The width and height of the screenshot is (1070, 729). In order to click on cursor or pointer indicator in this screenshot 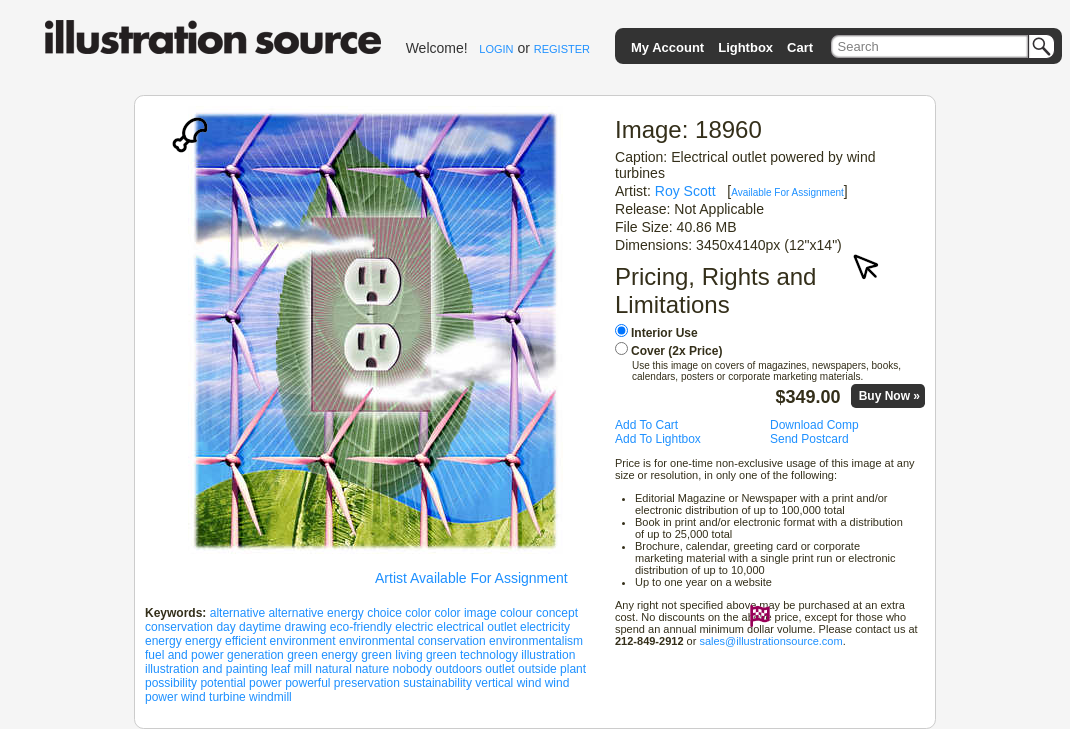, I will do `click(866, 267)`.